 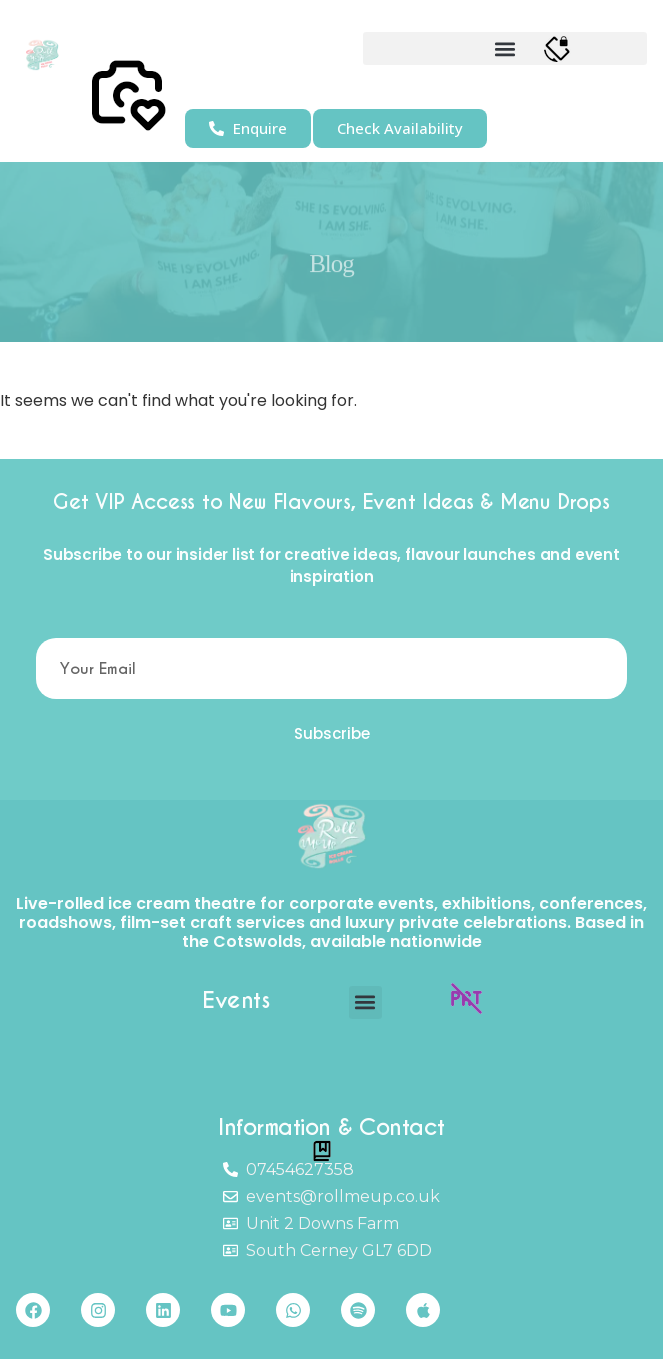 I want to click on access your bookmarked reading list, so click(x=322, y=1151).